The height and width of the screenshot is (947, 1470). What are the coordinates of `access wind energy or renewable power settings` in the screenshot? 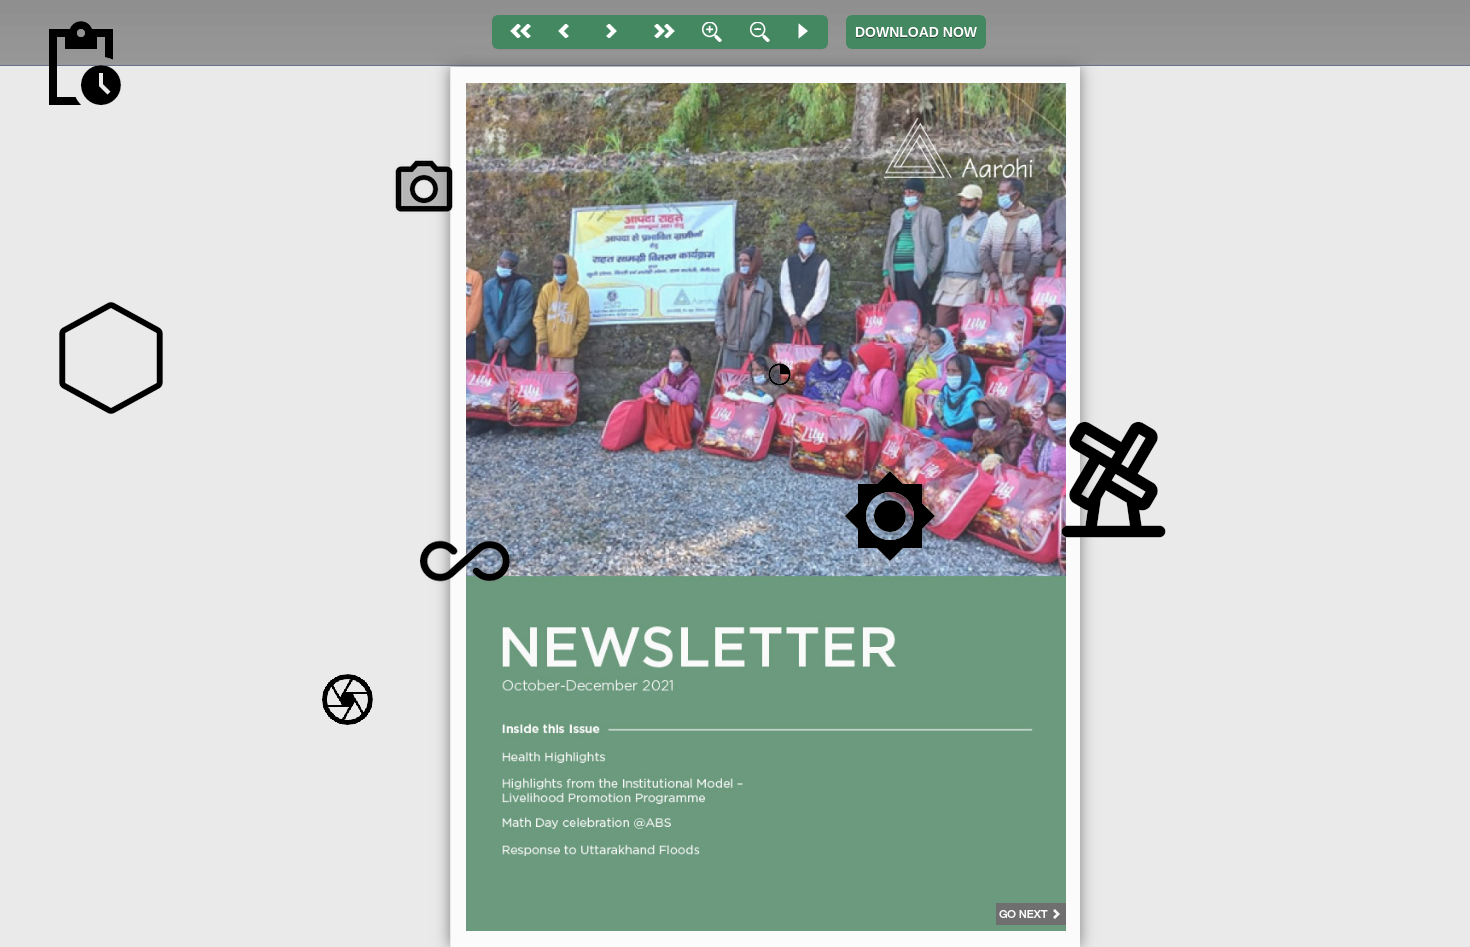 It's located at (1113, 481).